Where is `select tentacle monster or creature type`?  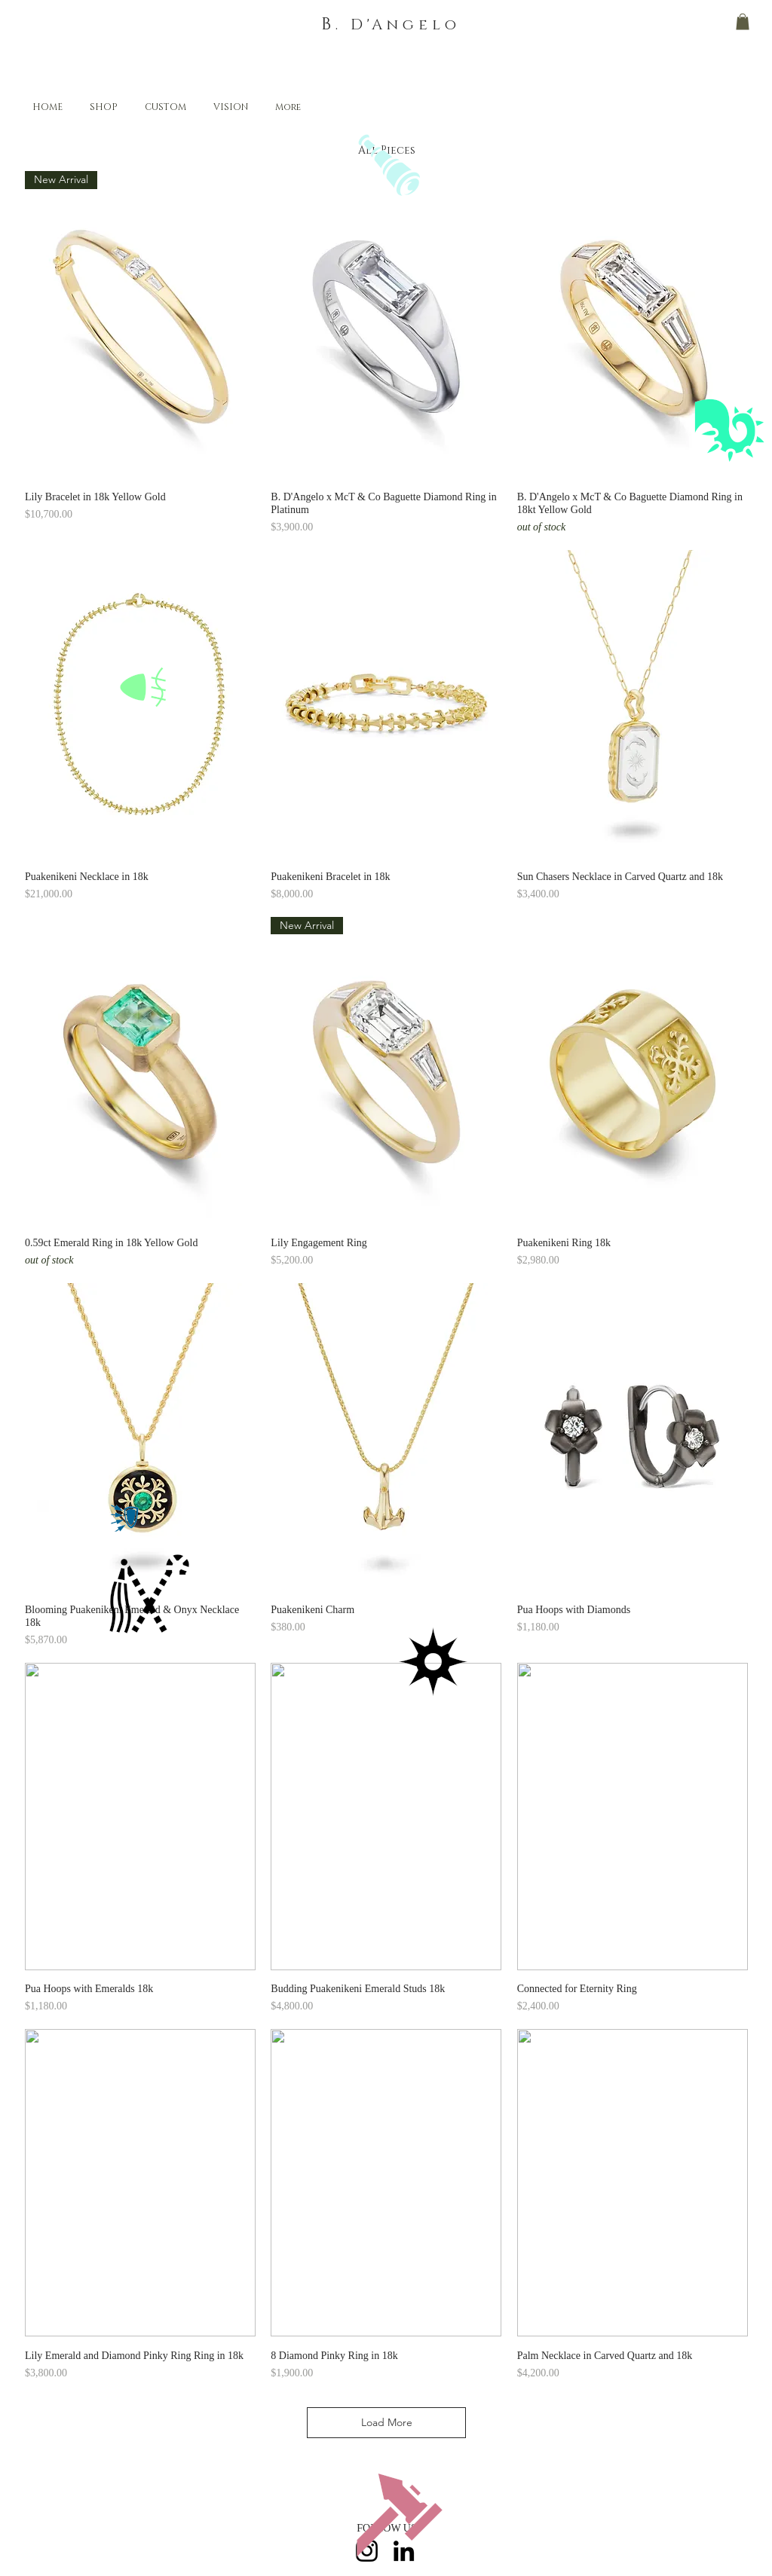
select tentacle monster or creature type is located at coordinates (729, 430).